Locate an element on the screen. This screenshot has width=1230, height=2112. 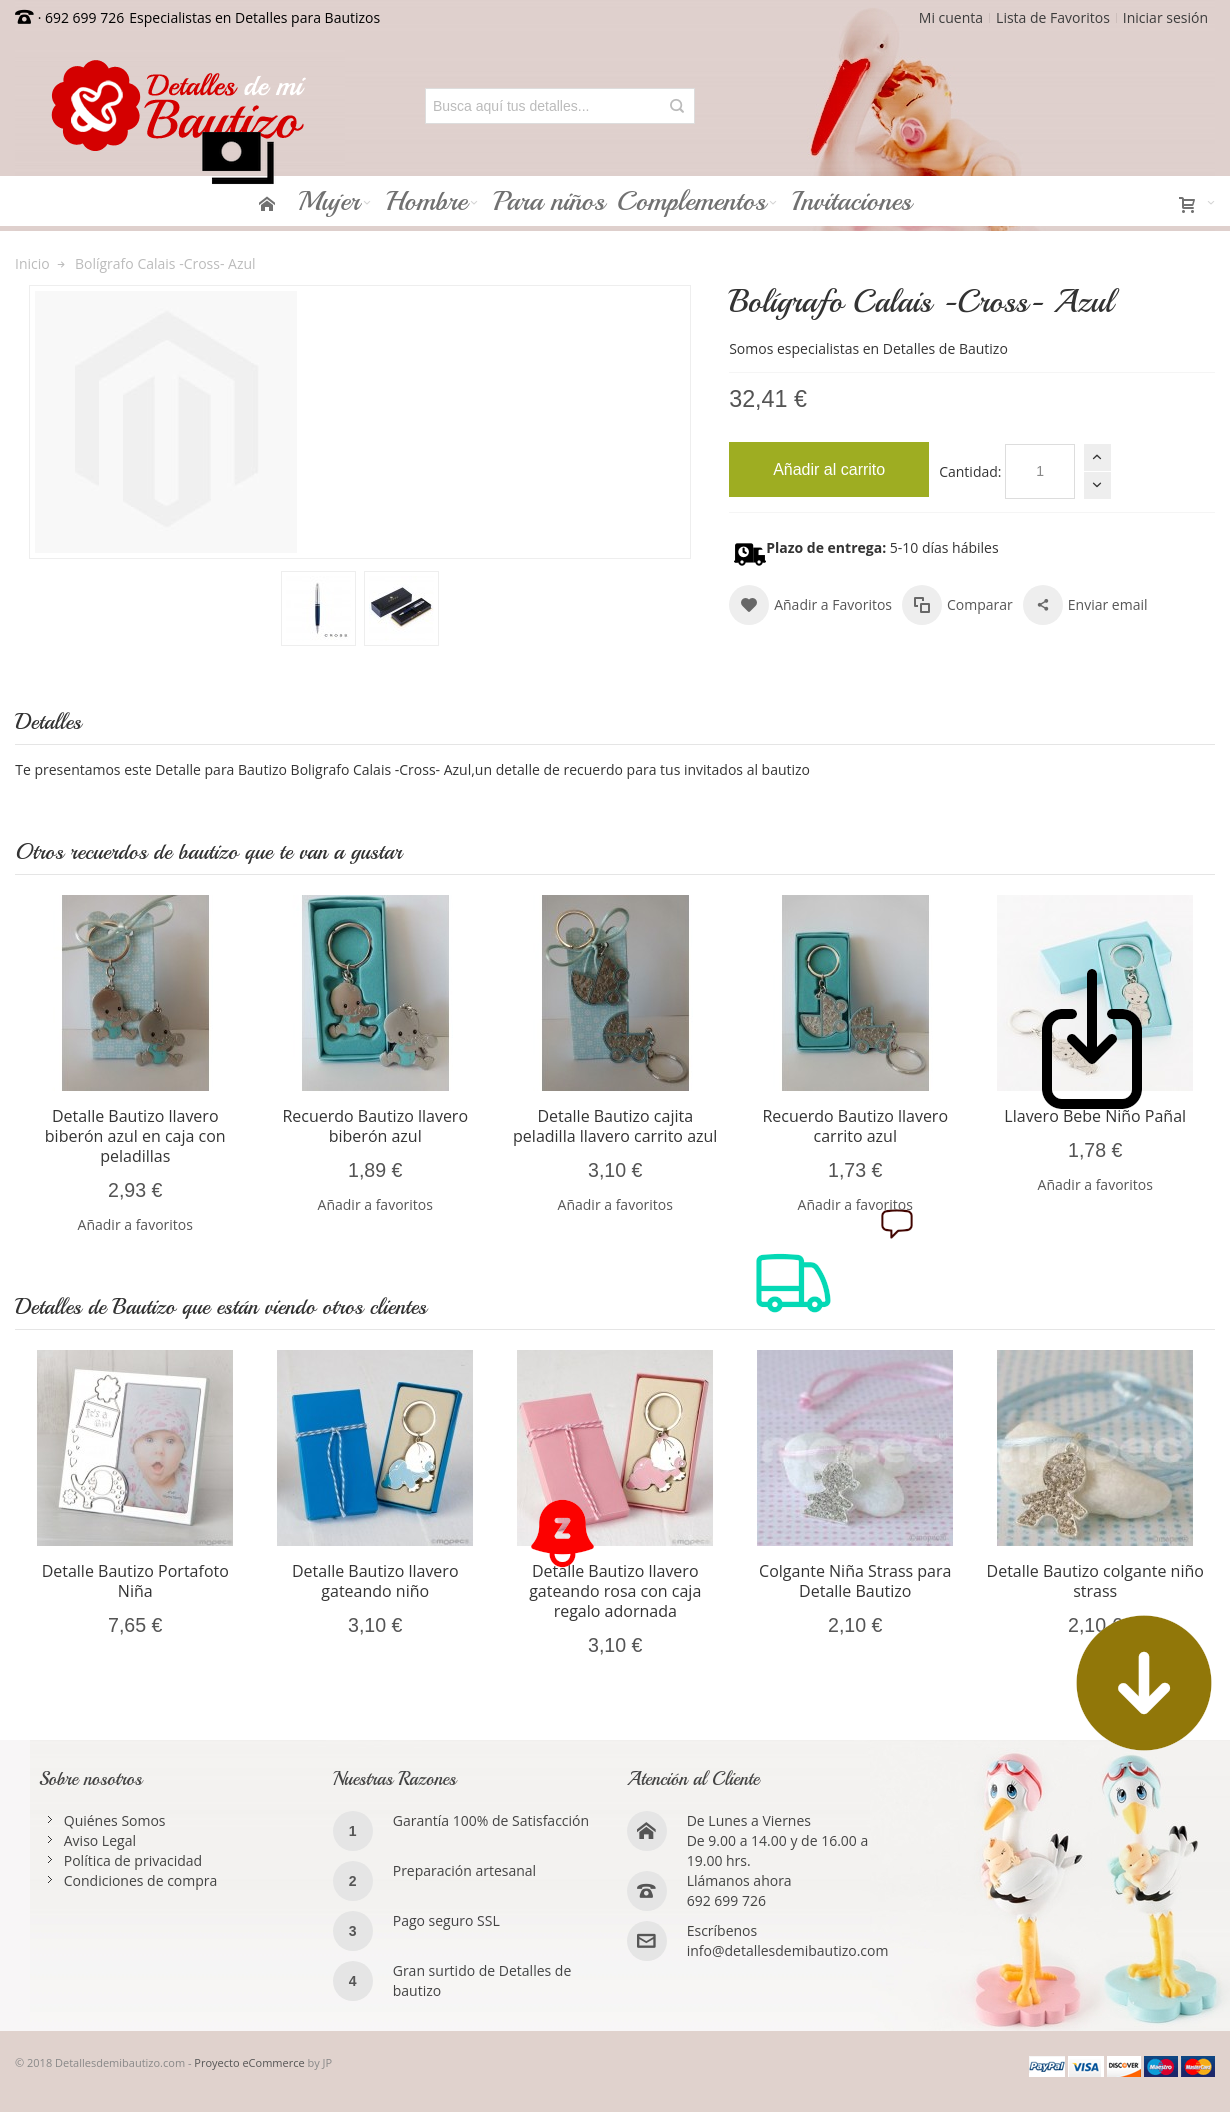
open chat or messaging is located at coordinates (897, 1224).